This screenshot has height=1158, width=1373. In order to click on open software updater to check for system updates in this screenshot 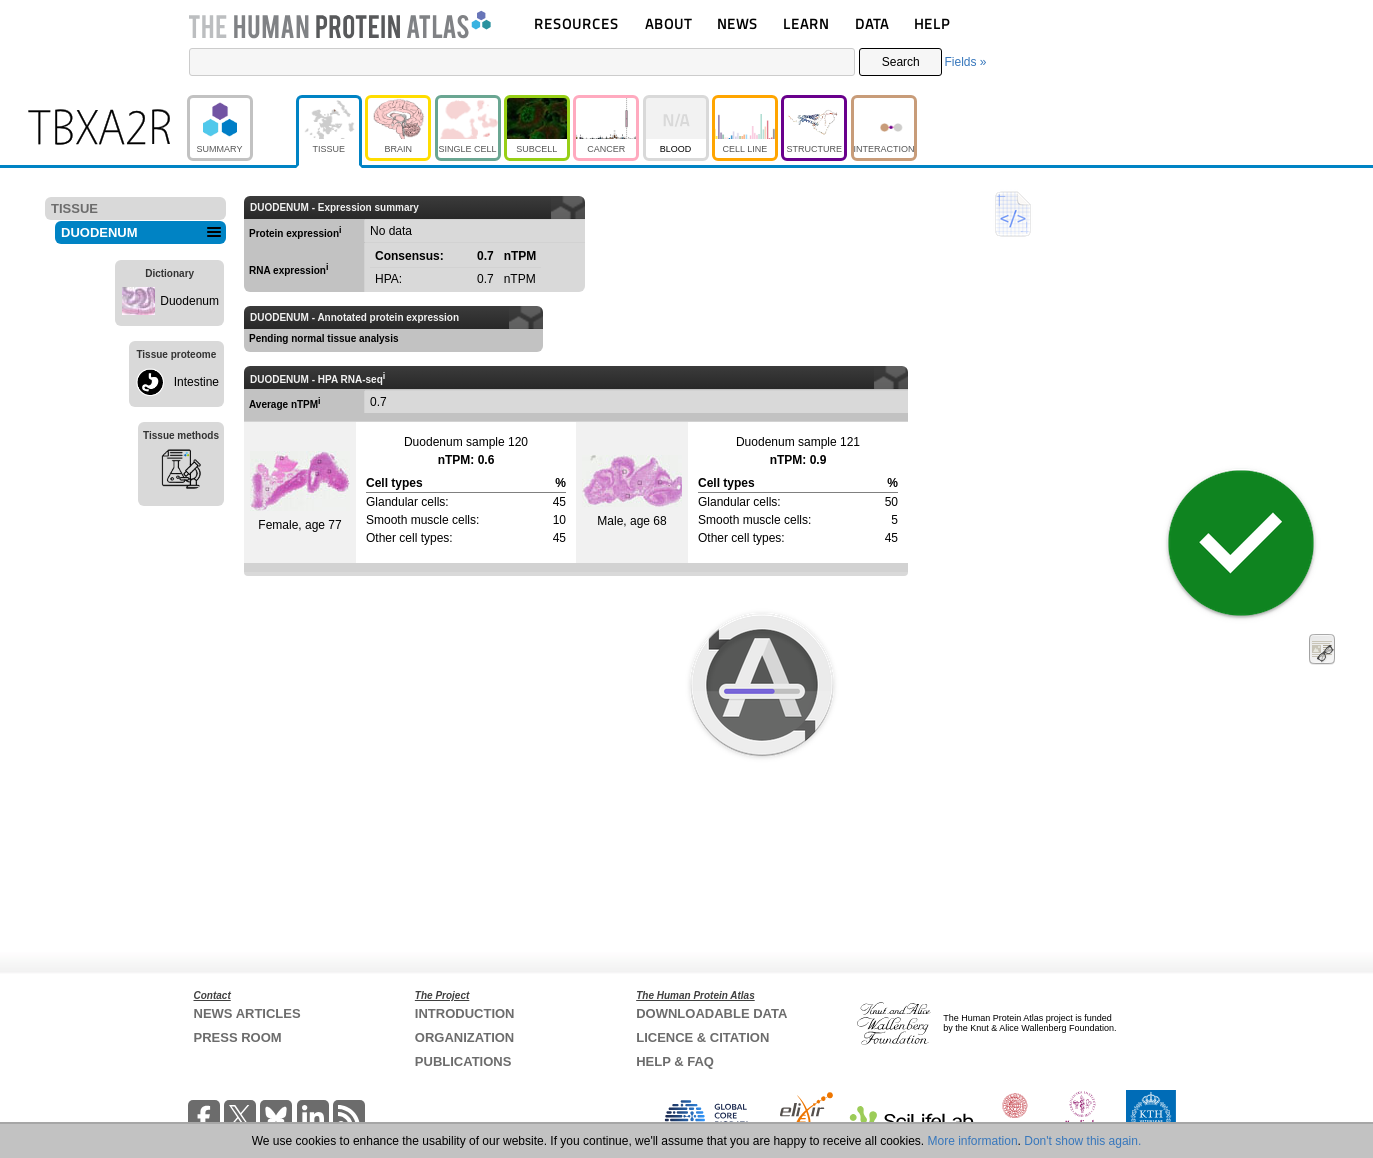, I will do `click(762, 685)`.